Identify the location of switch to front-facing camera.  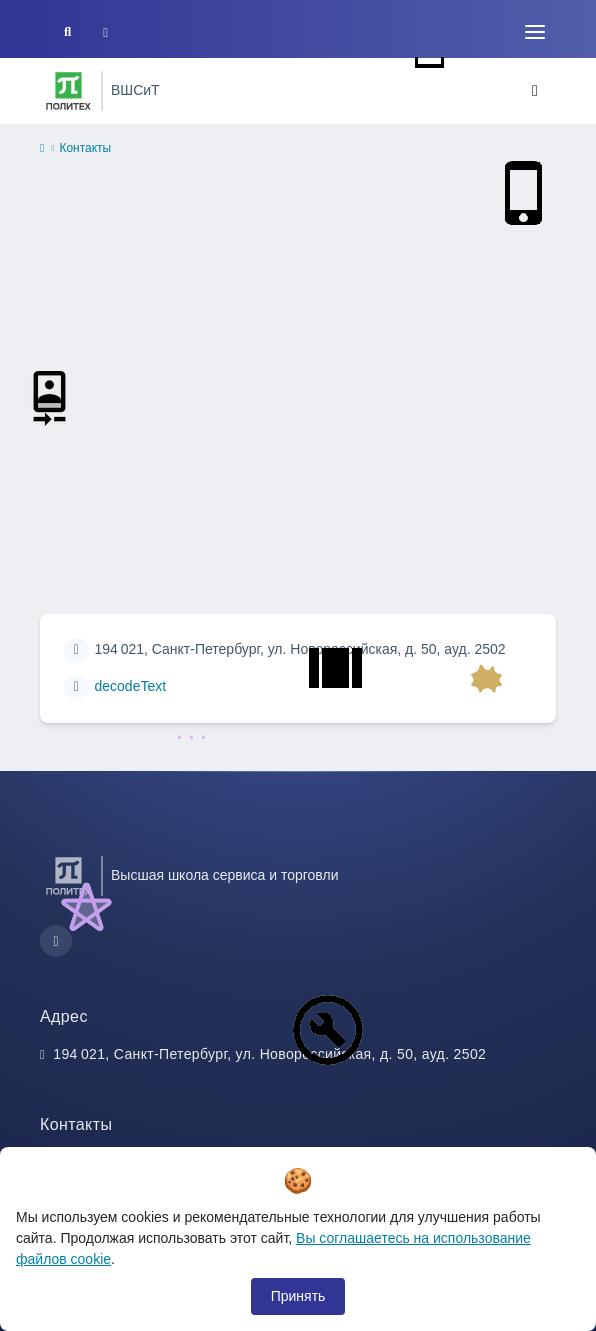
(49, 398).